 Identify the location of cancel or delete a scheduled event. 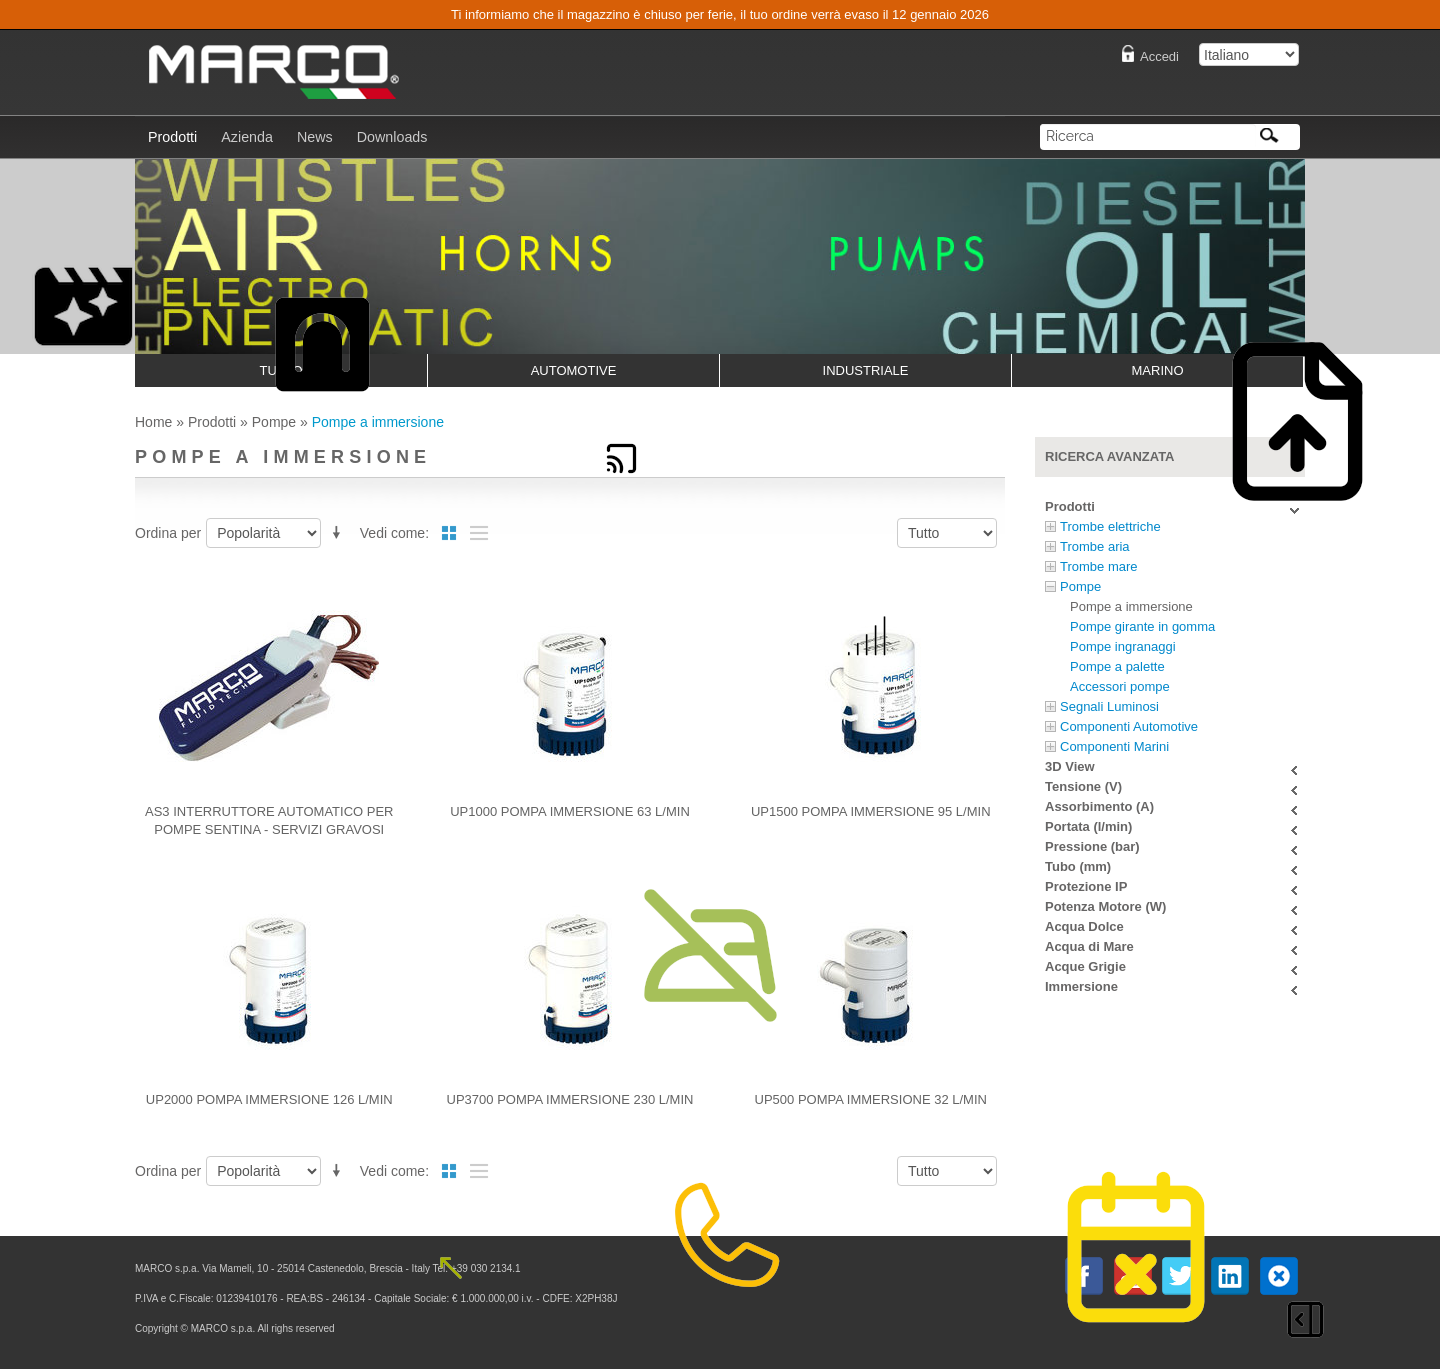
(1136, 1247).